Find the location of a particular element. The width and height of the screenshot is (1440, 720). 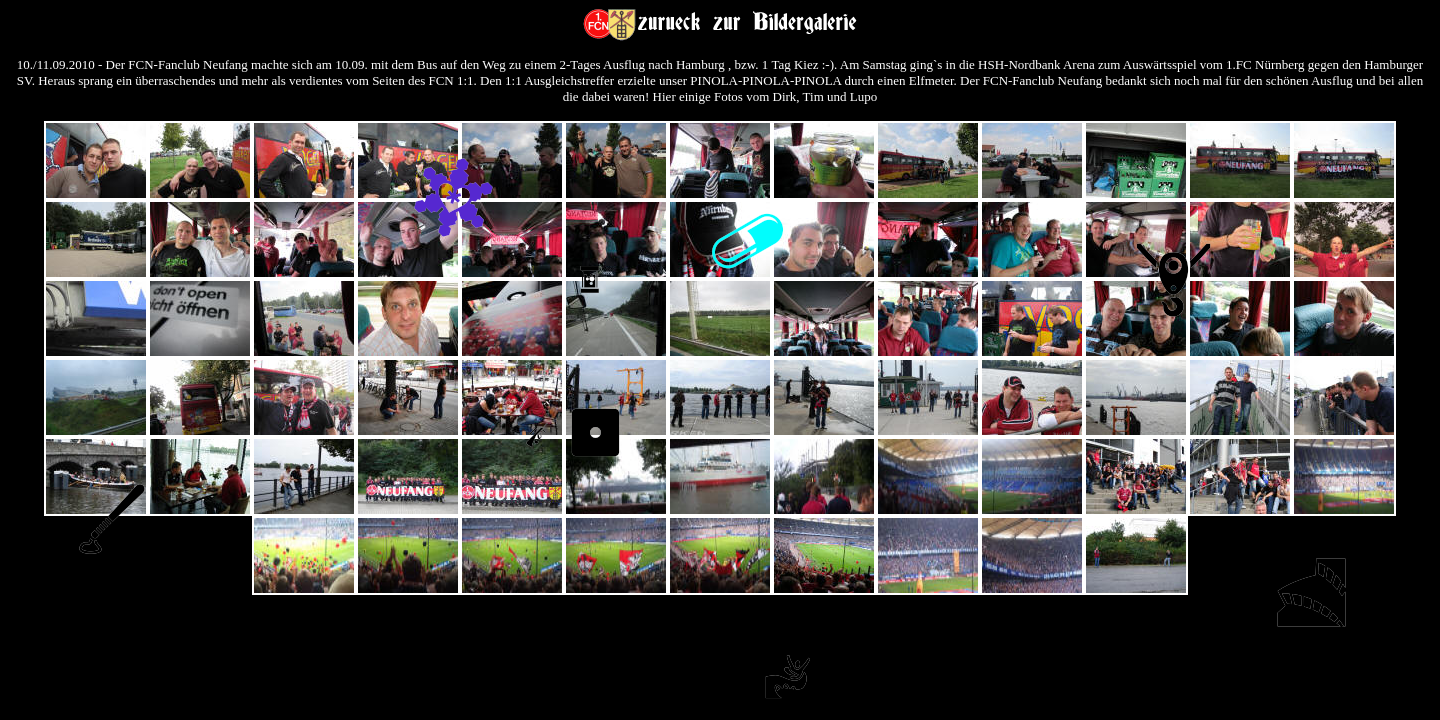

equip shoulder armor piece is located at coordinates (1311, 592).